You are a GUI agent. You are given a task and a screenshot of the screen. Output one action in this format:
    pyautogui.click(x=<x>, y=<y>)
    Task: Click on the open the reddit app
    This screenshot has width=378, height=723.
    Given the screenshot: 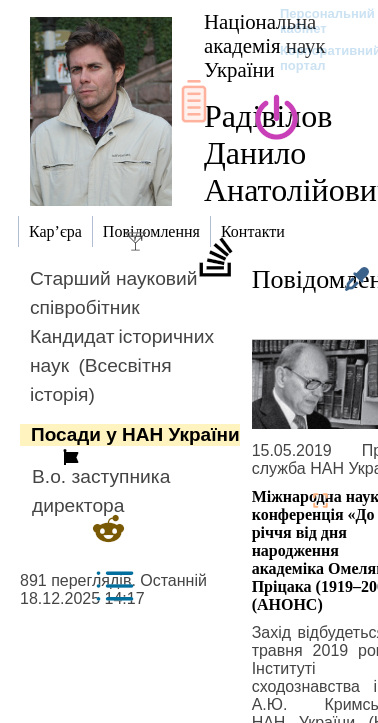 What is the action you would take?
    pyautogui.click(x=108, y=528)
    